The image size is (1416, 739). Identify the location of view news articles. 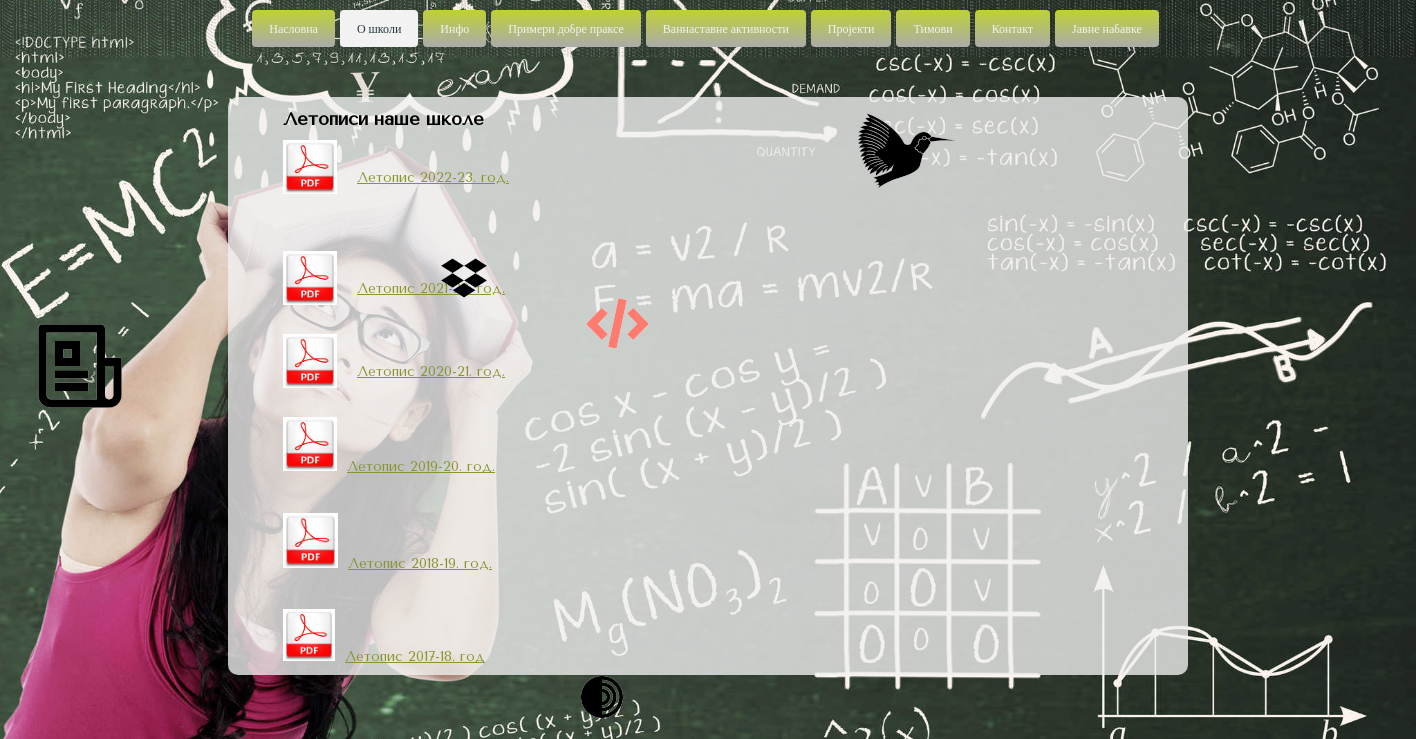
(80, 366).